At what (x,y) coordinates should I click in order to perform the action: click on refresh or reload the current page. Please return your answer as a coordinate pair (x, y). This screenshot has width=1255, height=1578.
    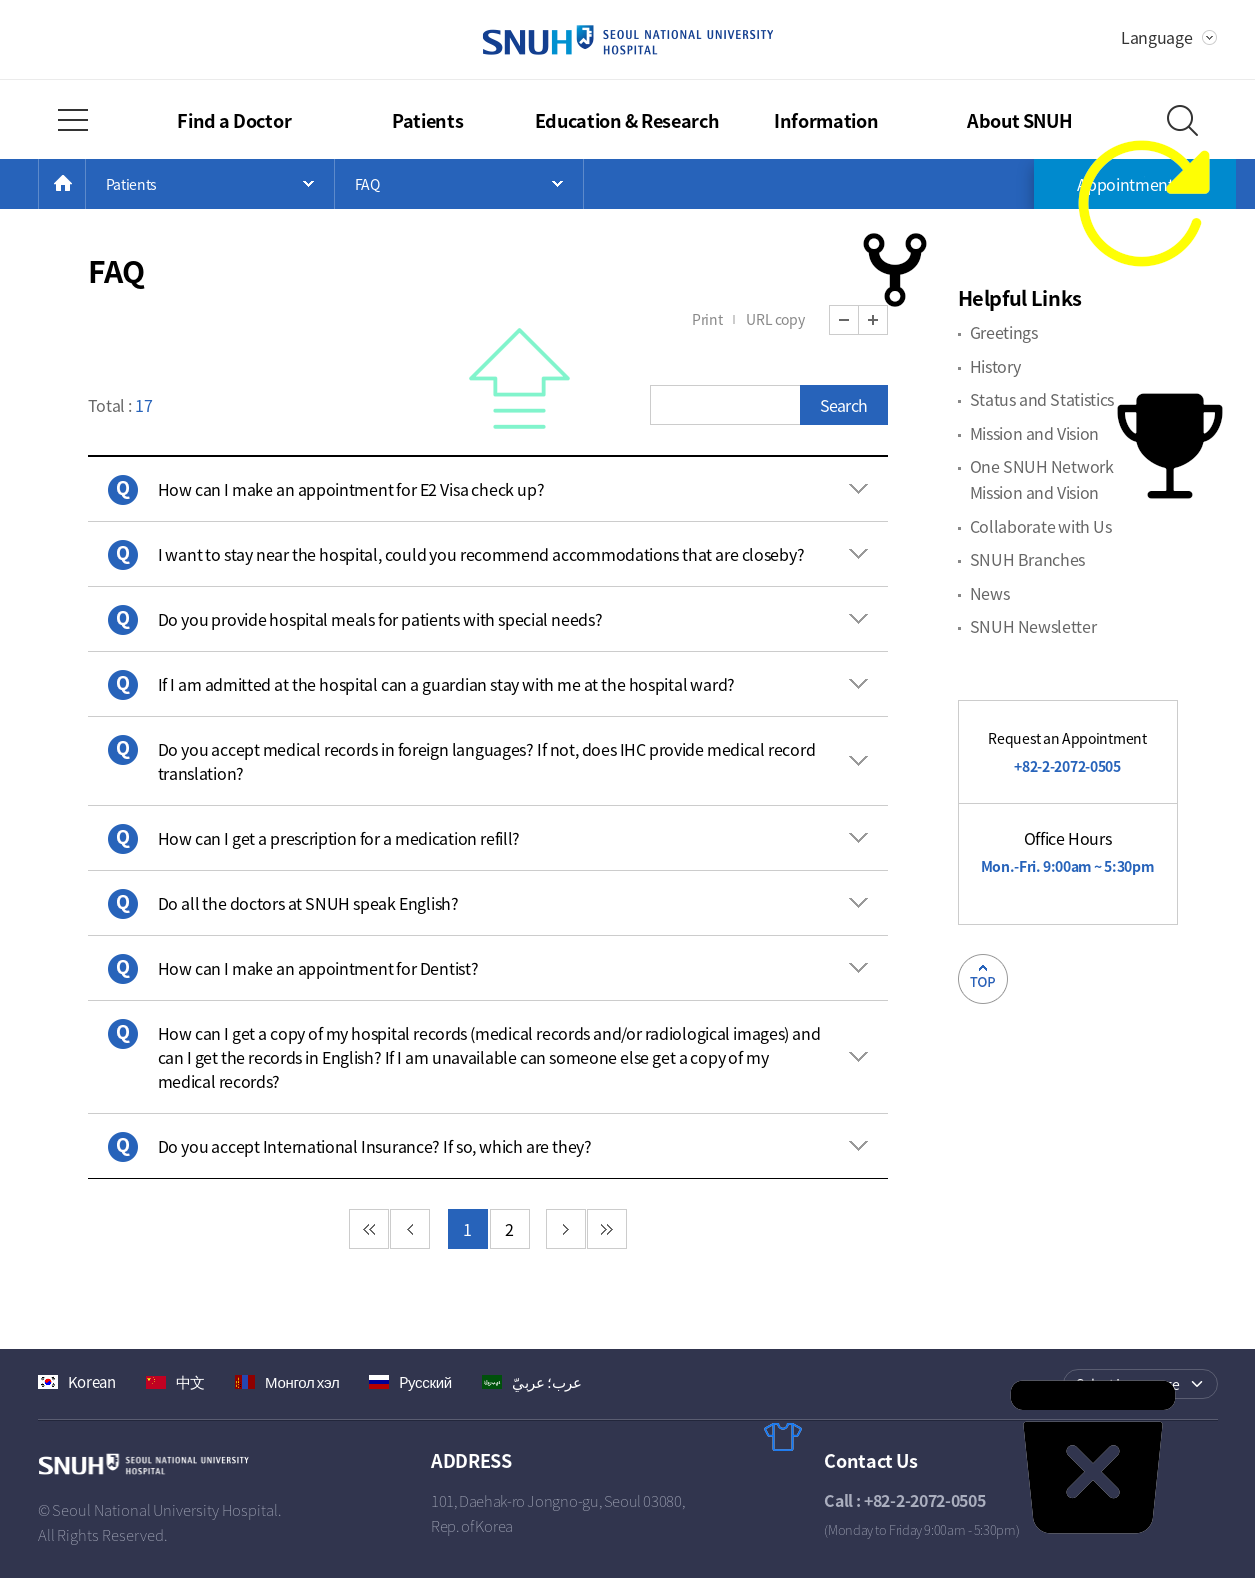
    Looking at the image, I should click on (1146, 203).